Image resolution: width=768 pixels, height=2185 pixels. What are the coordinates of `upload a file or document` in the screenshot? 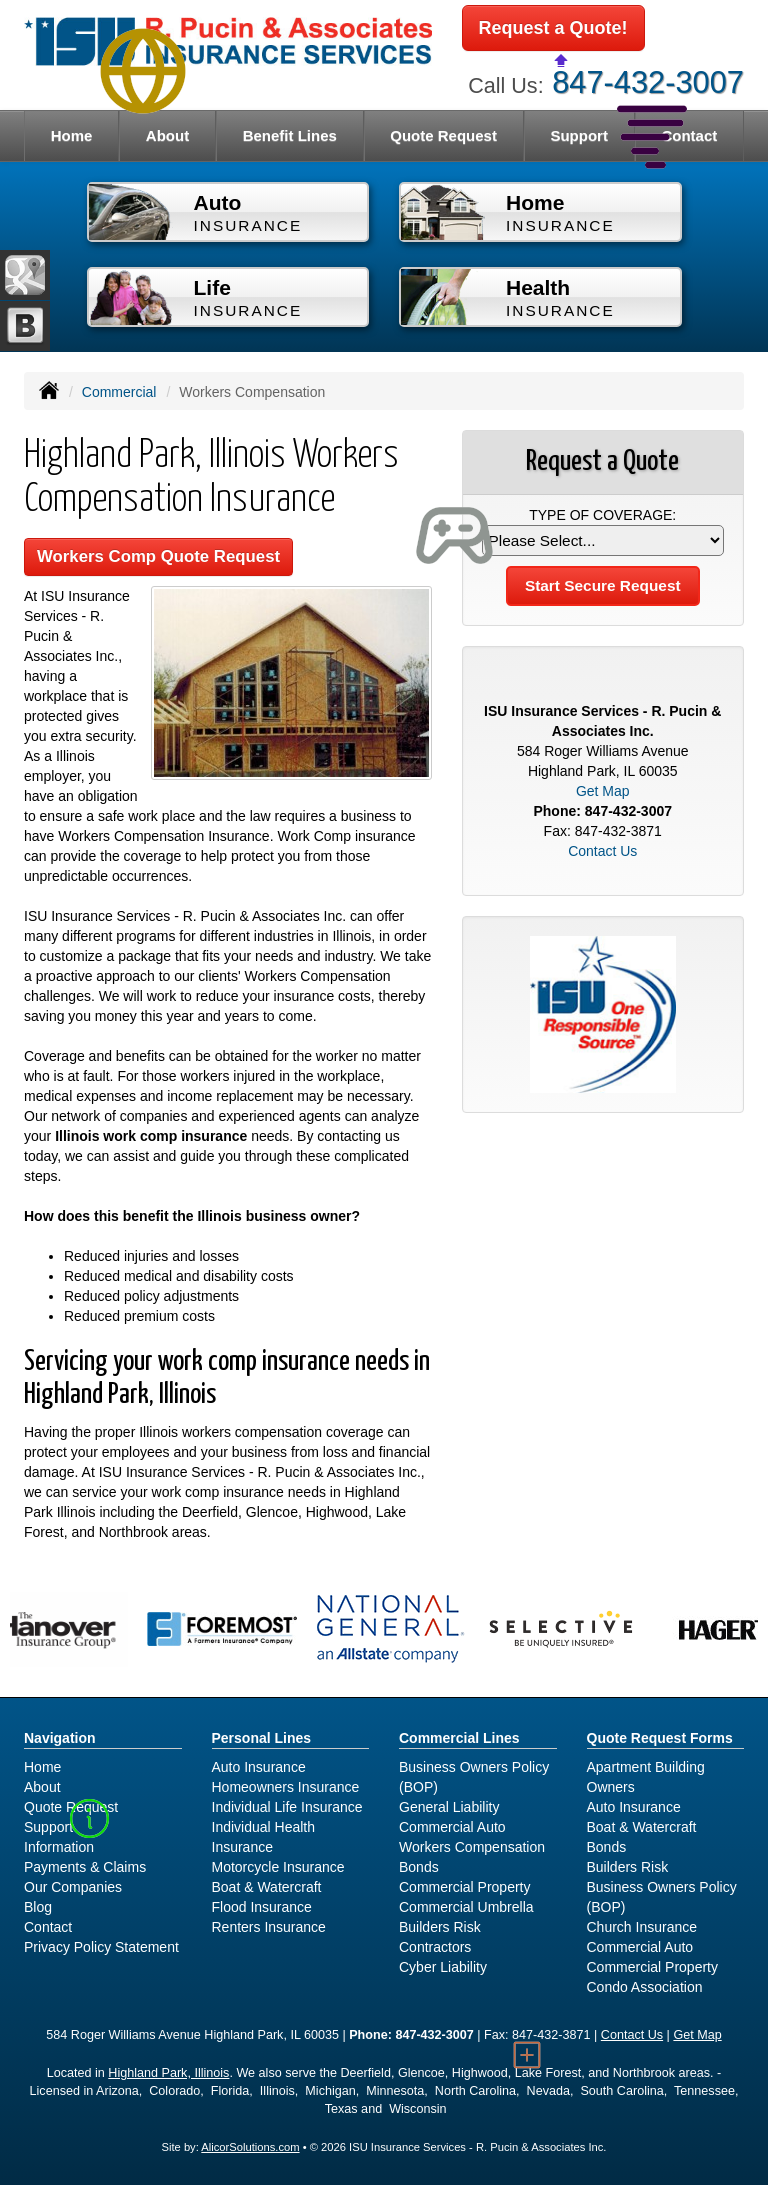 It's located at (561, 61).